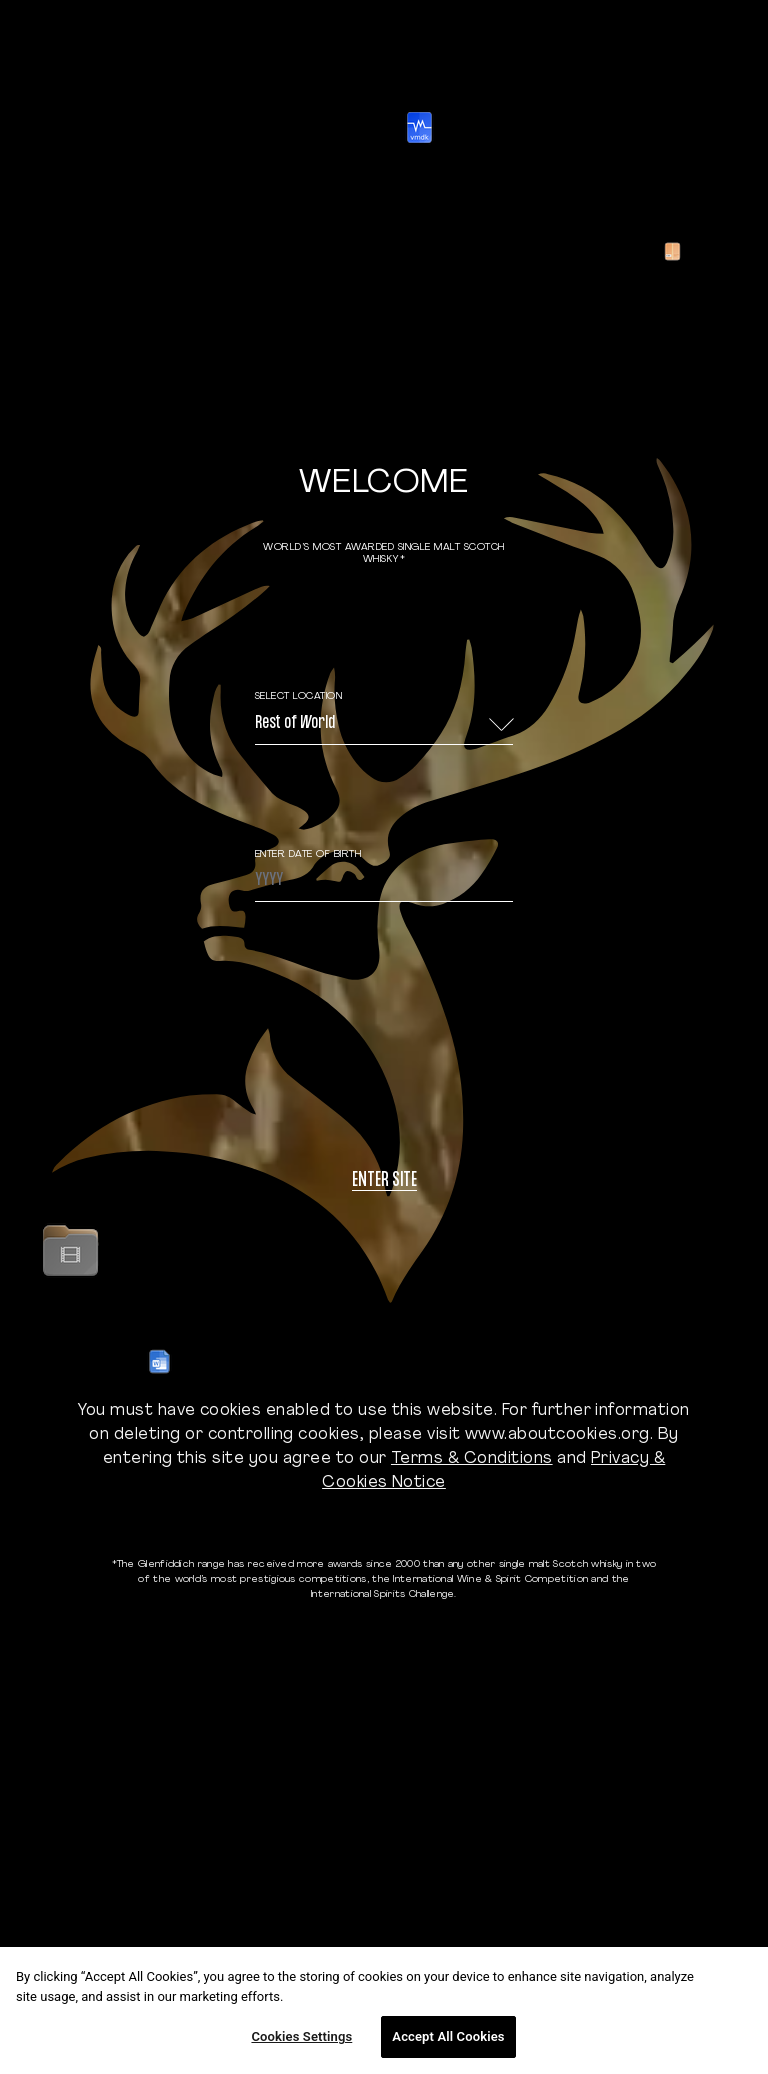 This screenshot has width=768, height=2074. I want to click on a compressed archive or package file, so click(672, 251).